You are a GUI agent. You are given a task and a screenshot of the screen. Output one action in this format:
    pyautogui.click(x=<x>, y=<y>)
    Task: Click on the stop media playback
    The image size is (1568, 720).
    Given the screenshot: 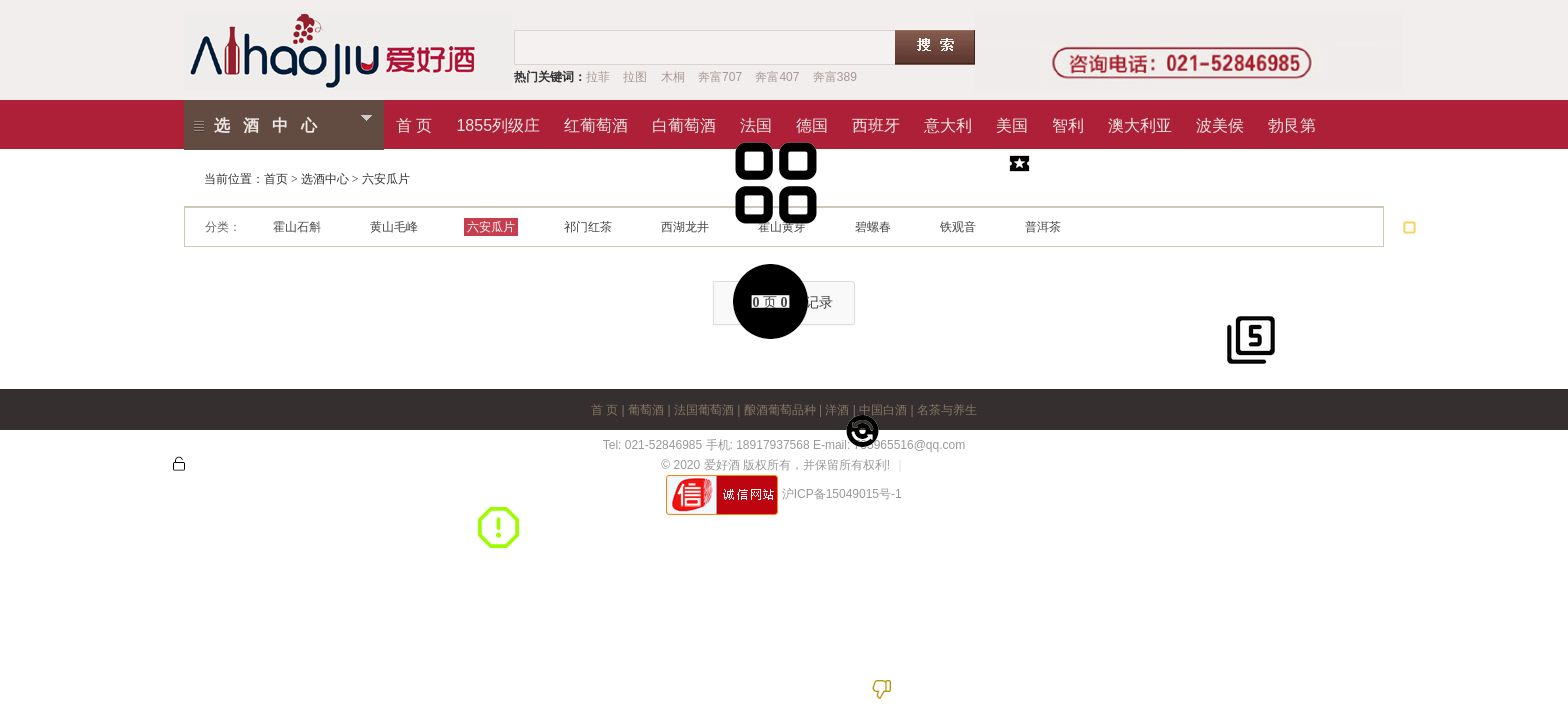 What is the action you would take?
    pyautogui.click(x=1409, y=227)
    